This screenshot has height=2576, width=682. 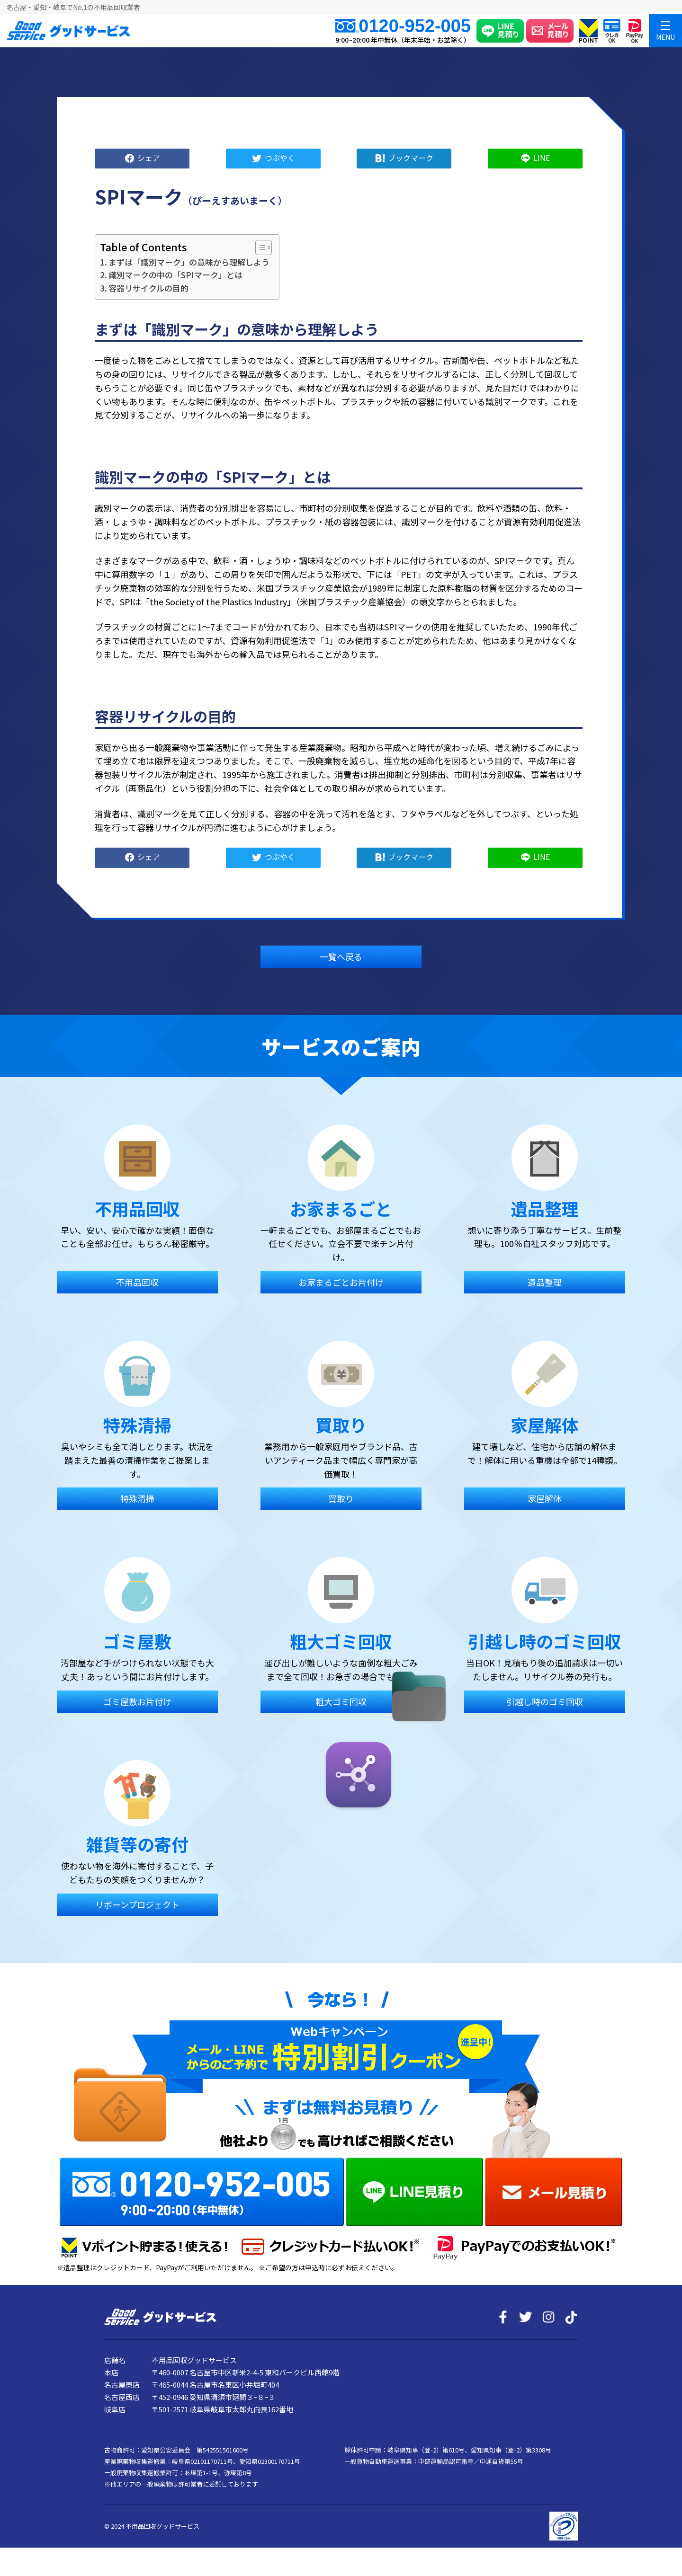 What do you see at coordinates (359, 1775) in the screenshot?
I see `open warpinator to share files between devices on the same network` at bounding box center [359, 1775].